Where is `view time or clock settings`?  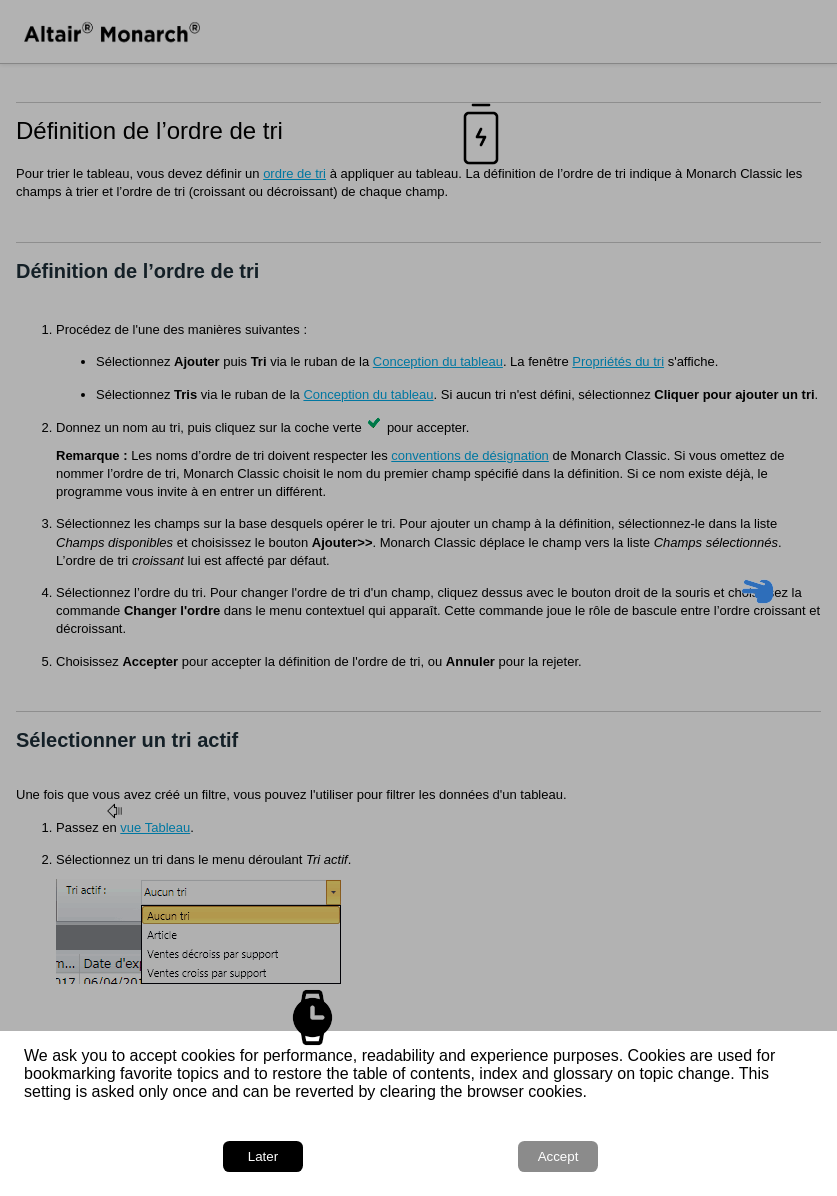
view time or clock settings is located at coordinates (312, 1017).